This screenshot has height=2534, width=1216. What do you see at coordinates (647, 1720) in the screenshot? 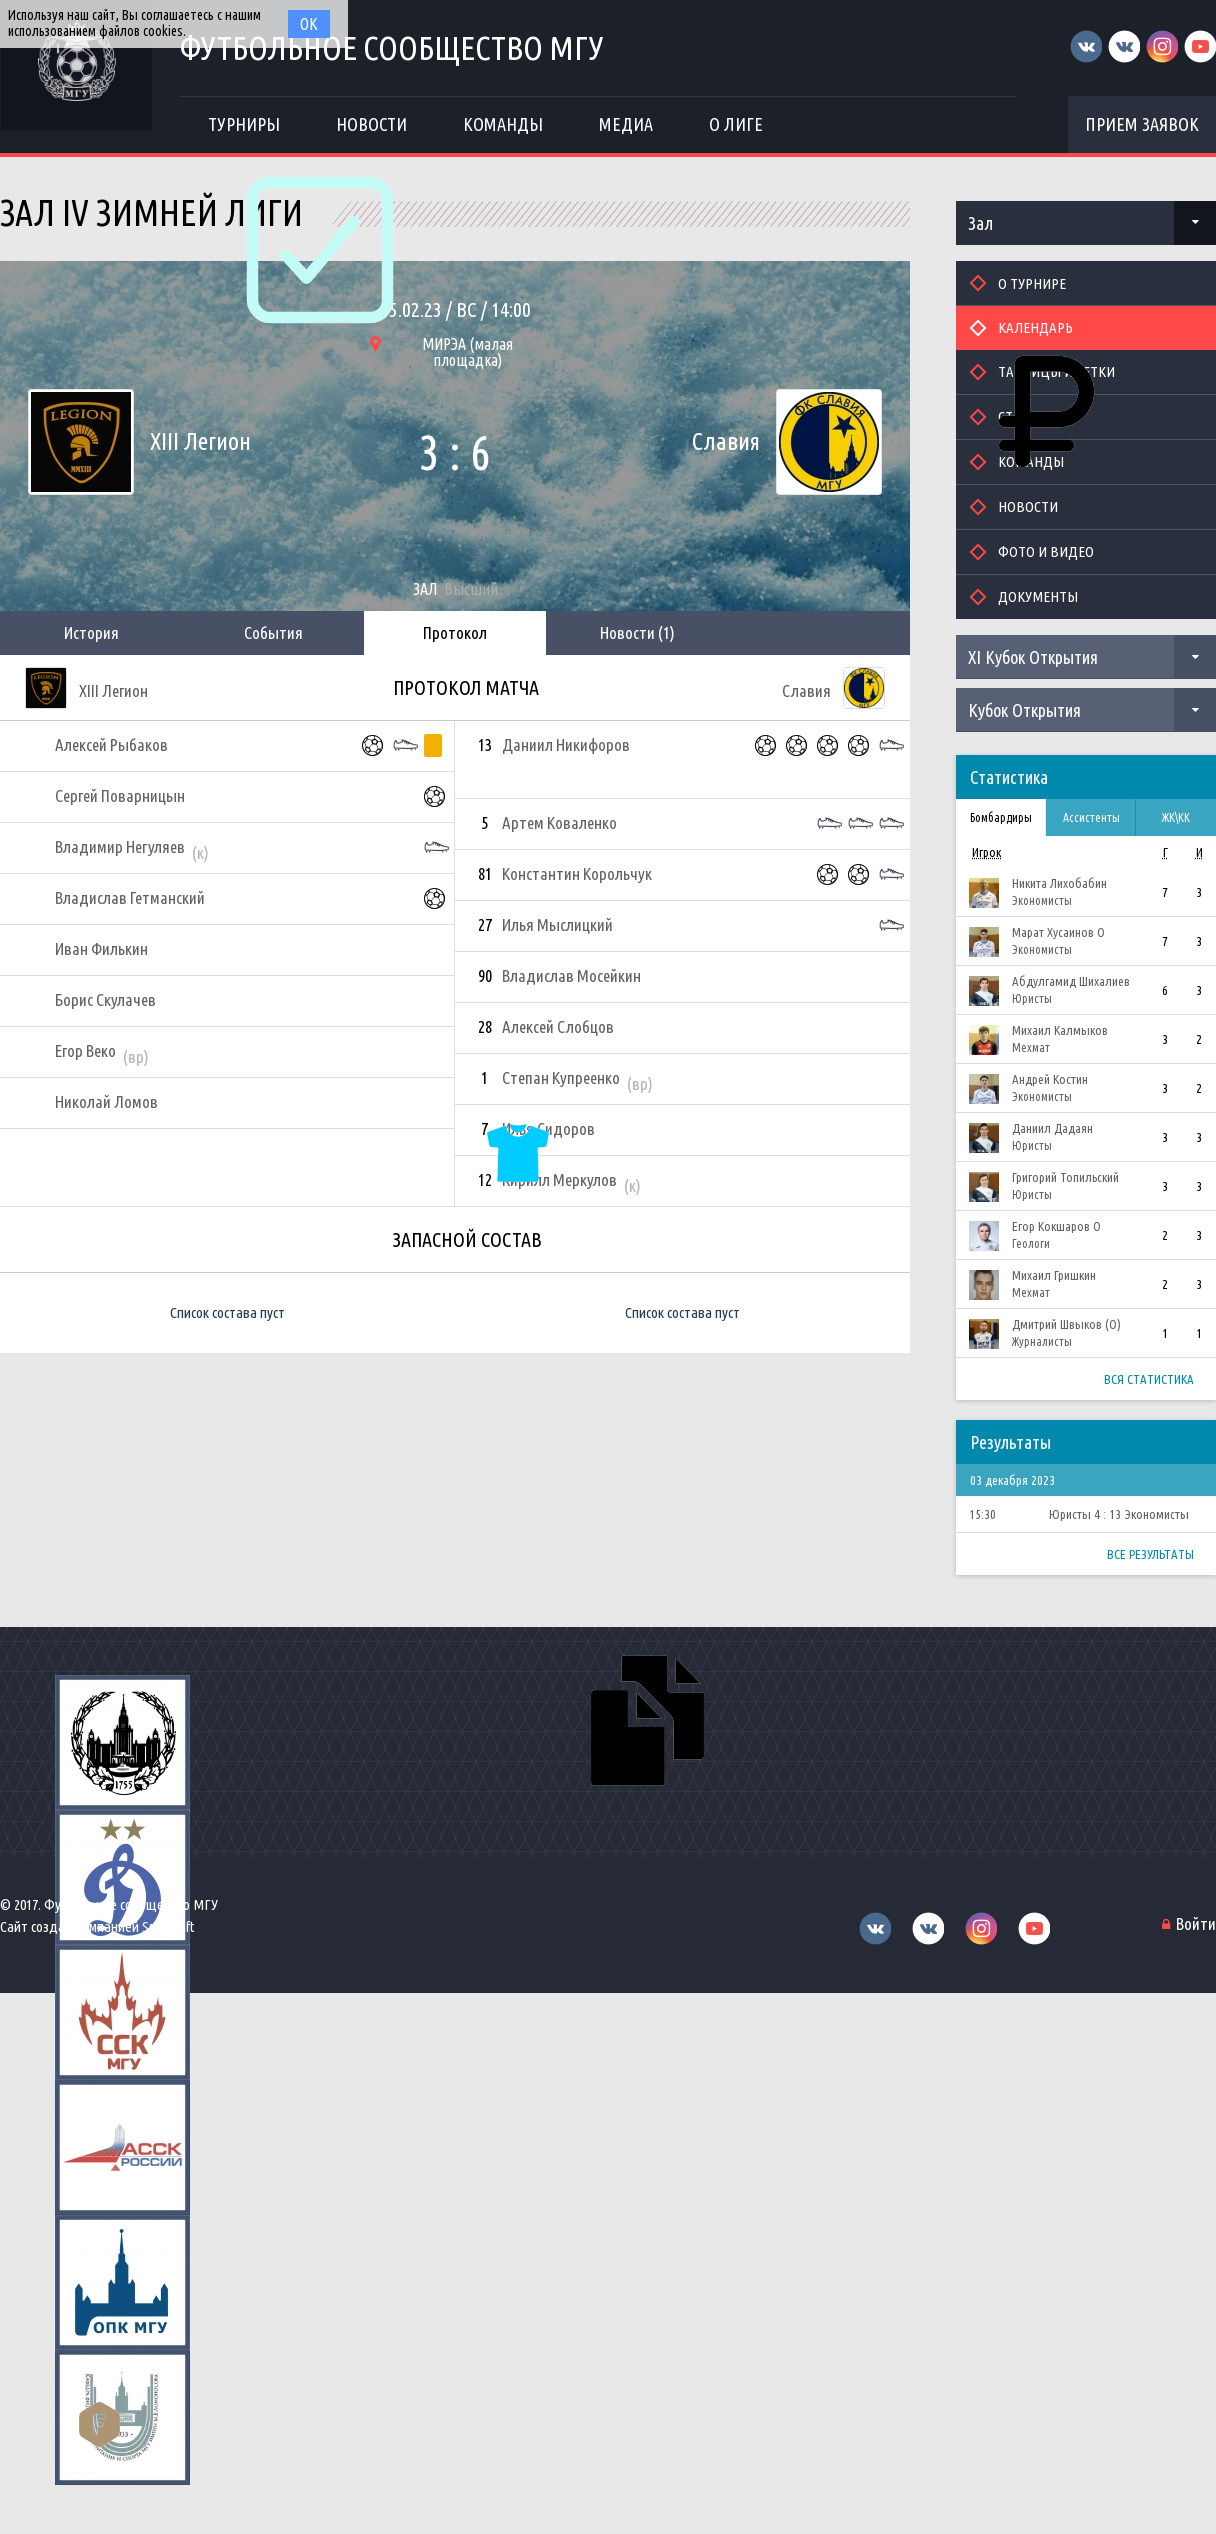
I see `view all documents` at bounding box center [647, 1720].